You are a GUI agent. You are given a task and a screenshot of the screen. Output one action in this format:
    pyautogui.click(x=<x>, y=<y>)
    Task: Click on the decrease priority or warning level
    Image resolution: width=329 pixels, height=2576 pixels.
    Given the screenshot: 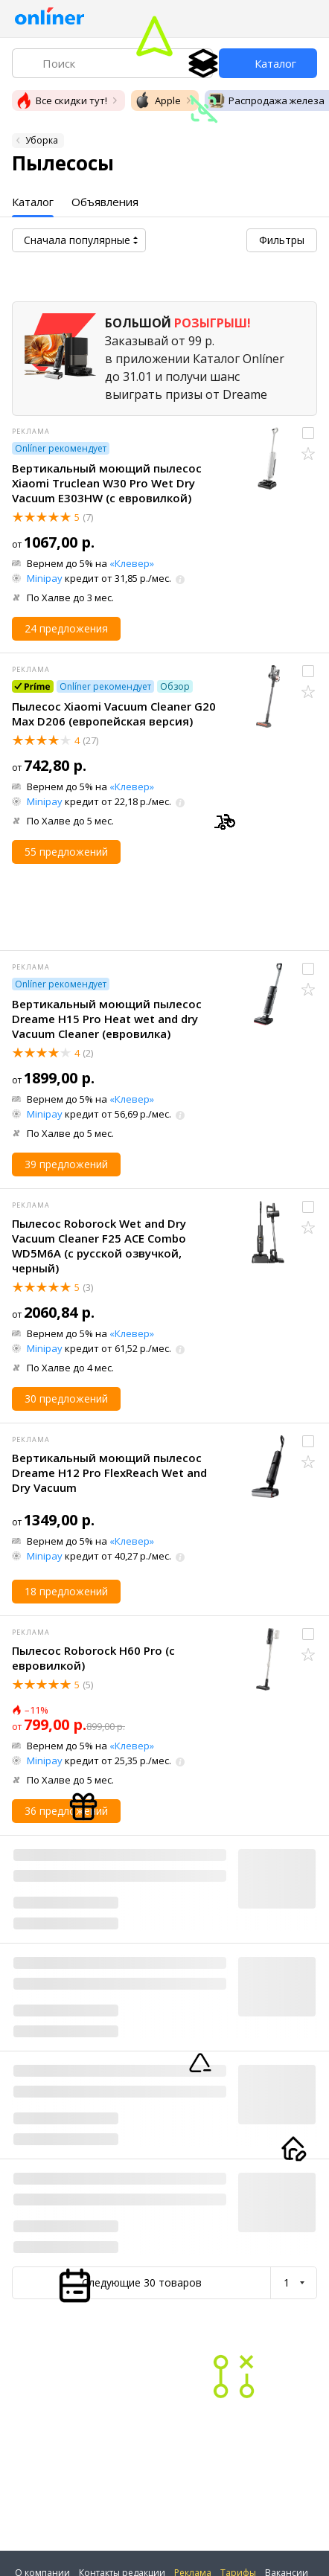 What is the action you would take?
    pyautogui.click(x=200, y=2063)
    